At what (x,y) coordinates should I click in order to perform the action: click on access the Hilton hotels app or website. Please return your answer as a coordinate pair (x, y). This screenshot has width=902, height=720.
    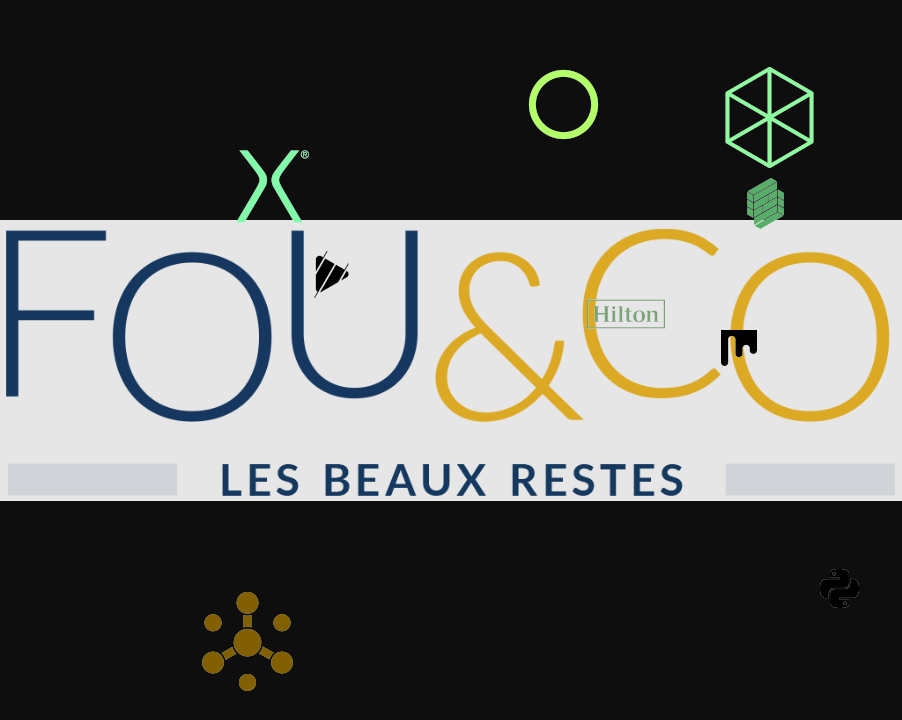
    Looking at the image, I should click on (626, 314).